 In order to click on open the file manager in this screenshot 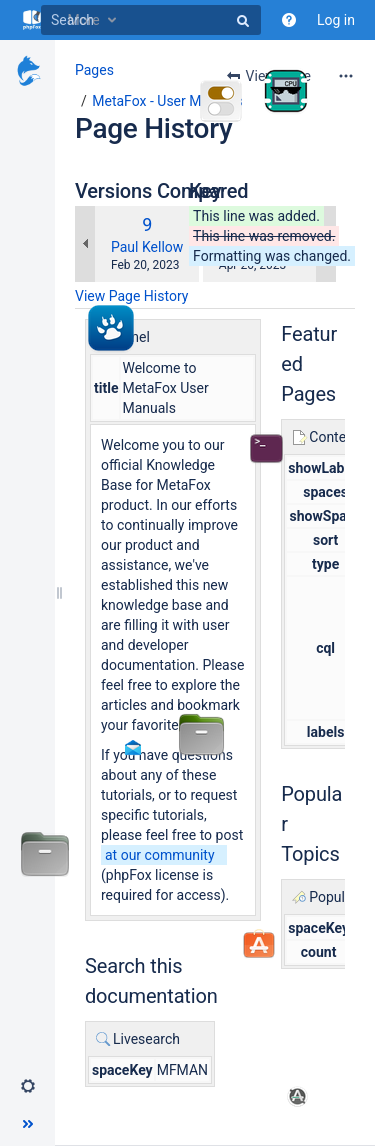, I will do `click(201, 734)`.